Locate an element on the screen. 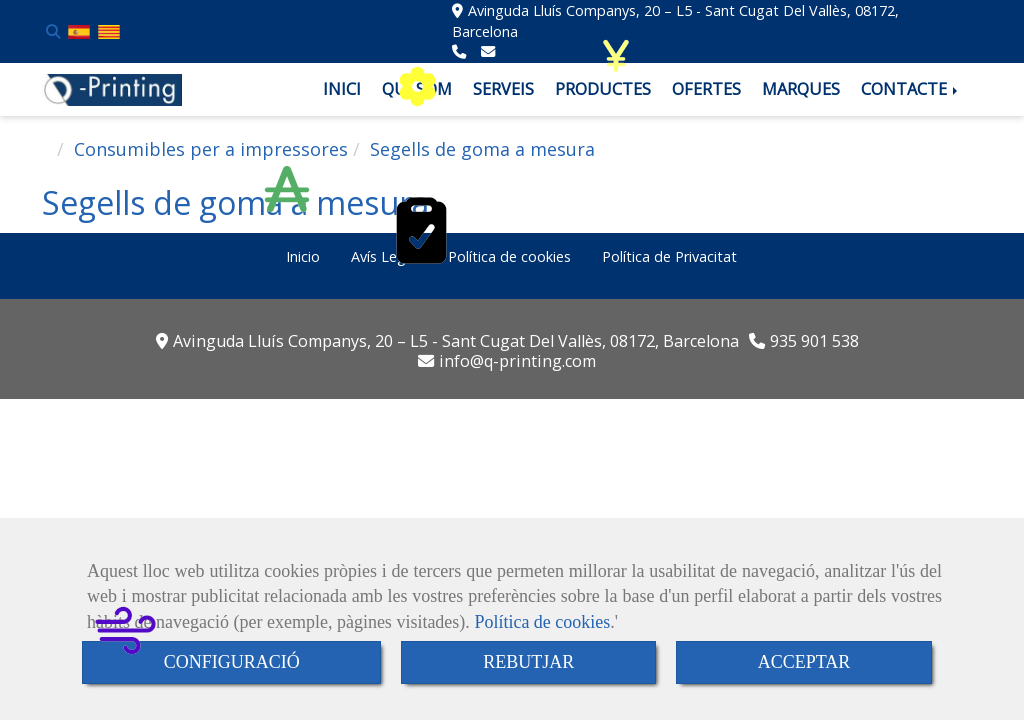 The image size is (1024, 720). indicates chinese yuan currency is located at coordinates (616, 56).